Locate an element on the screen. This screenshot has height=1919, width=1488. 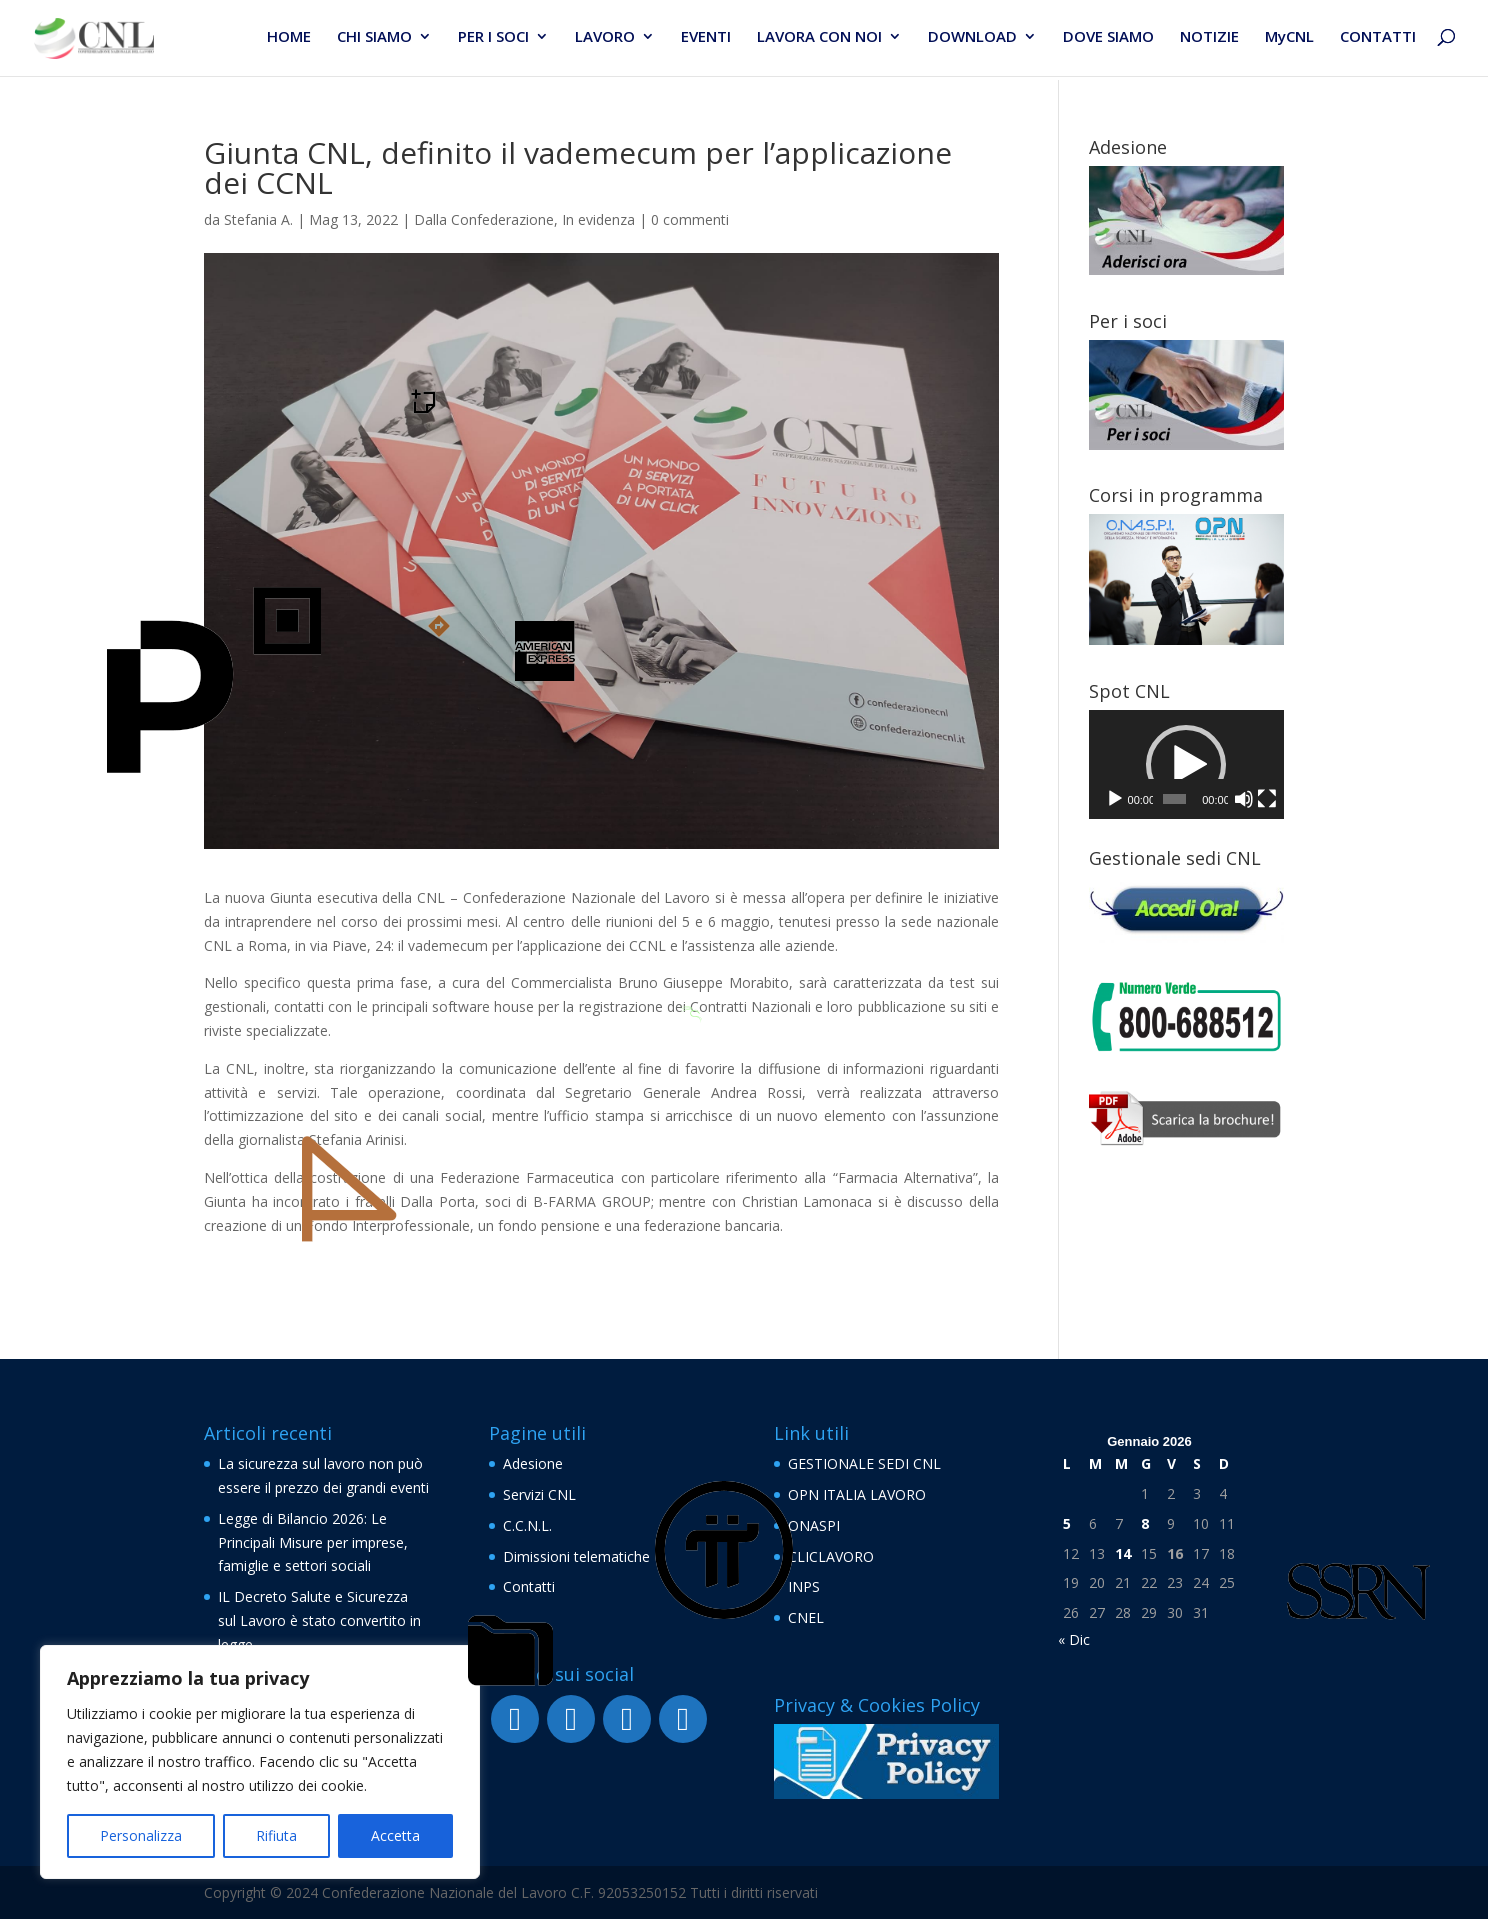
open proton drive cloud storage is located at coordinates (510, 1650).